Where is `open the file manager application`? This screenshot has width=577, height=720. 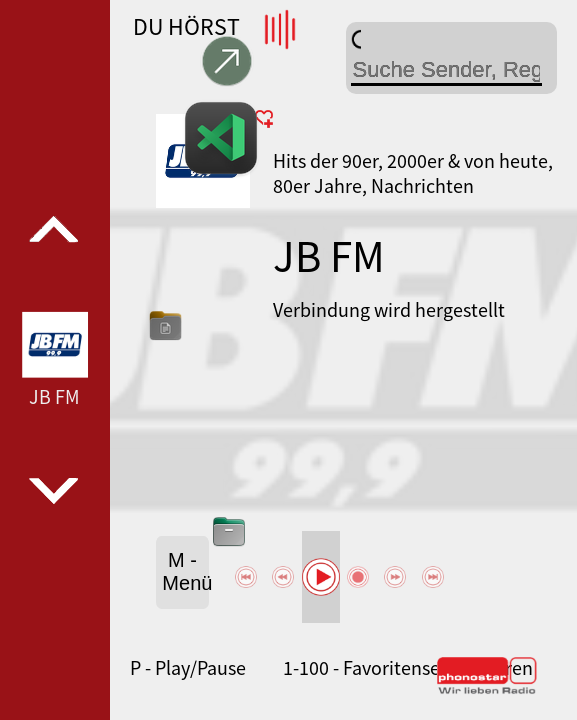
open the file manager application is located at coordinates (229, 531).